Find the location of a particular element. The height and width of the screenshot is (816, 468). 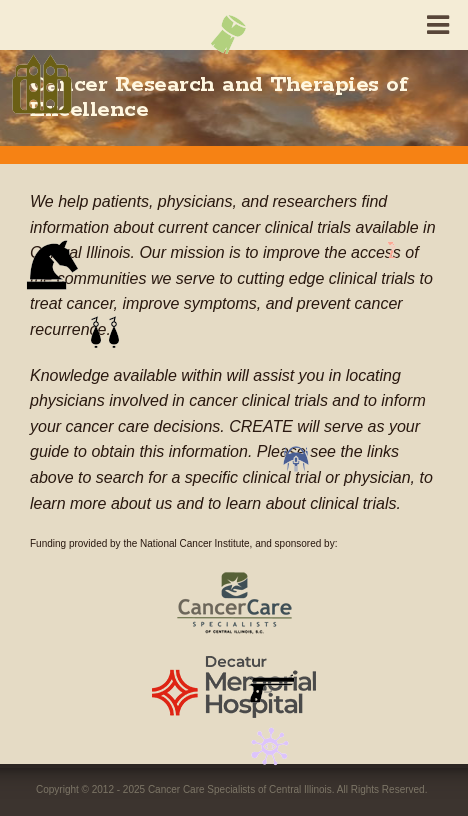

select interceptor ship class is located at coordinates (296, 459).